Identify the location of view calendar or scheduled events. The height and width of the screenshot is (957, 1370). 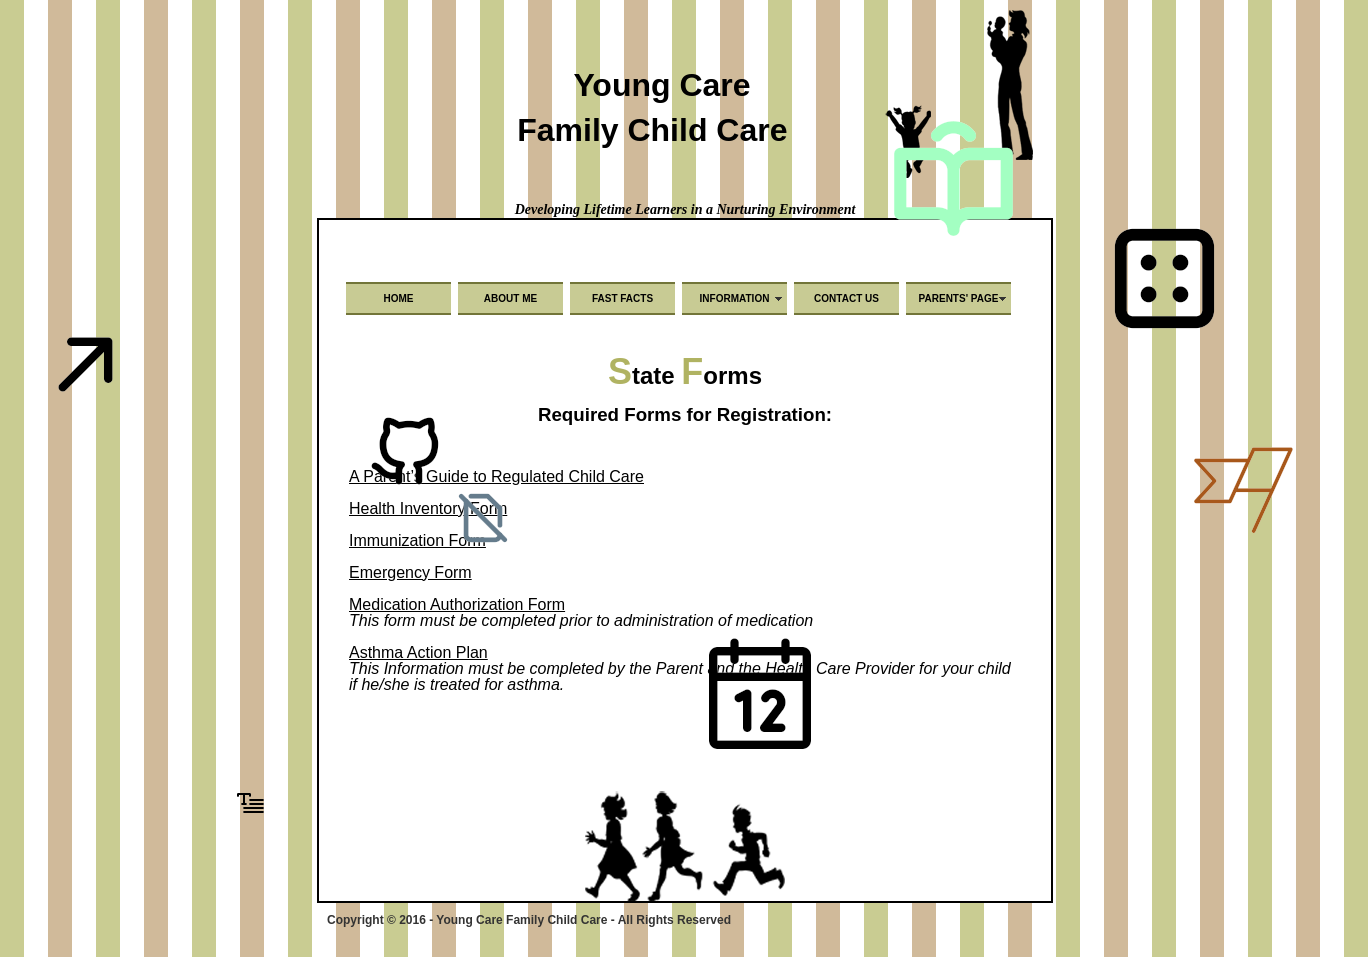
(760, 698).